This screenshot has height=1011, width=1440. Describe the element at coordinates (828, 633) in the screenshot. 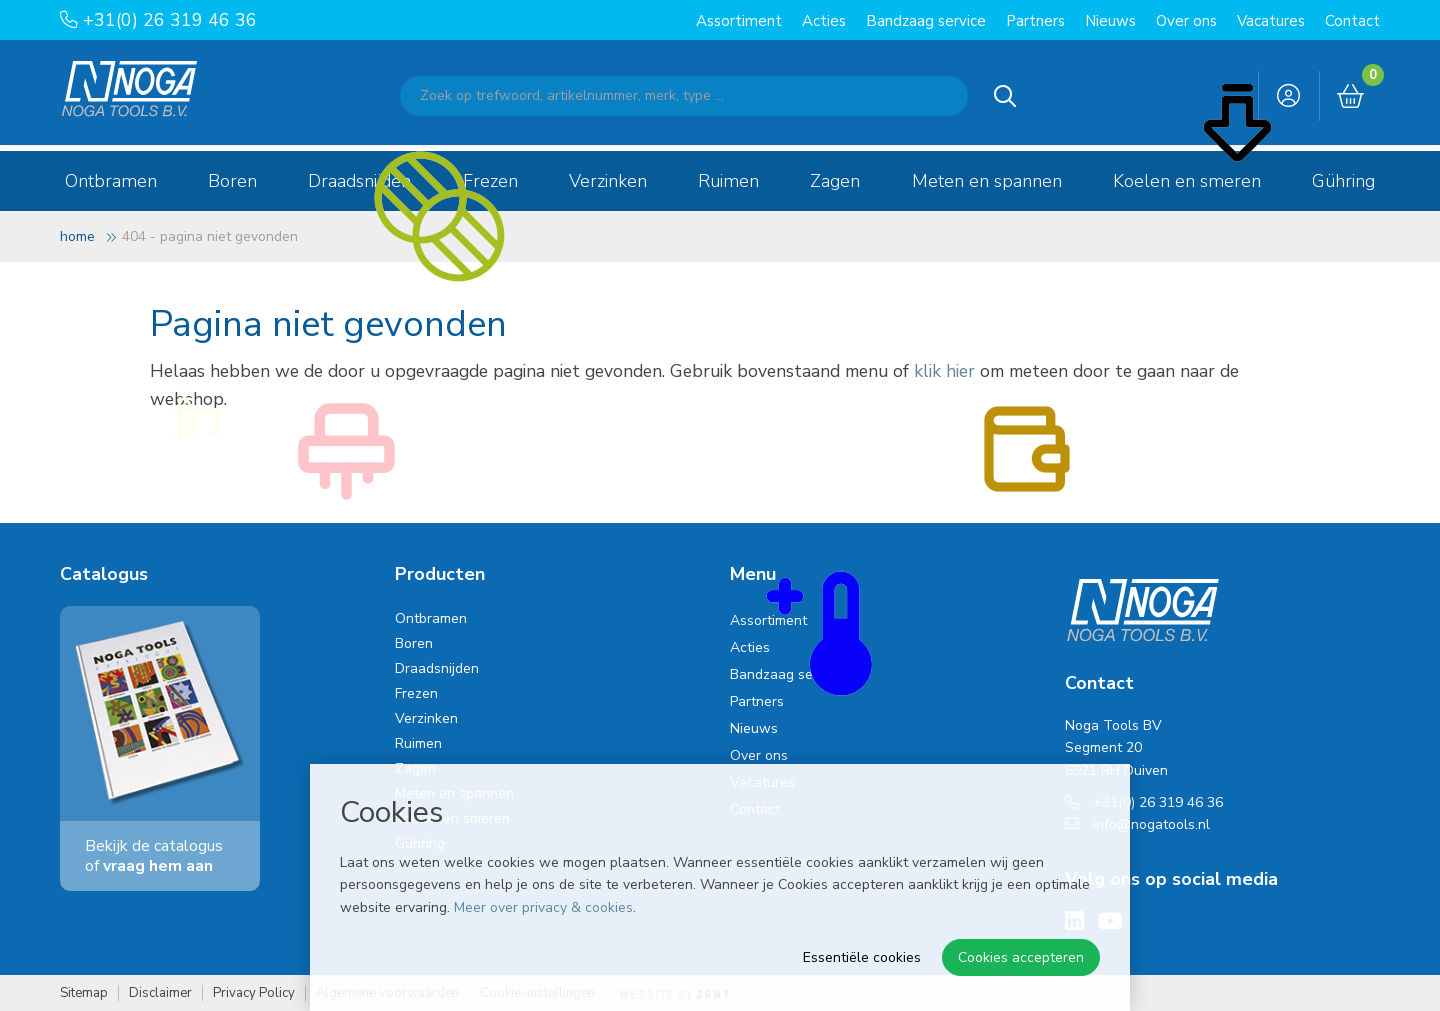

I see `increase temperature setting` at that location.